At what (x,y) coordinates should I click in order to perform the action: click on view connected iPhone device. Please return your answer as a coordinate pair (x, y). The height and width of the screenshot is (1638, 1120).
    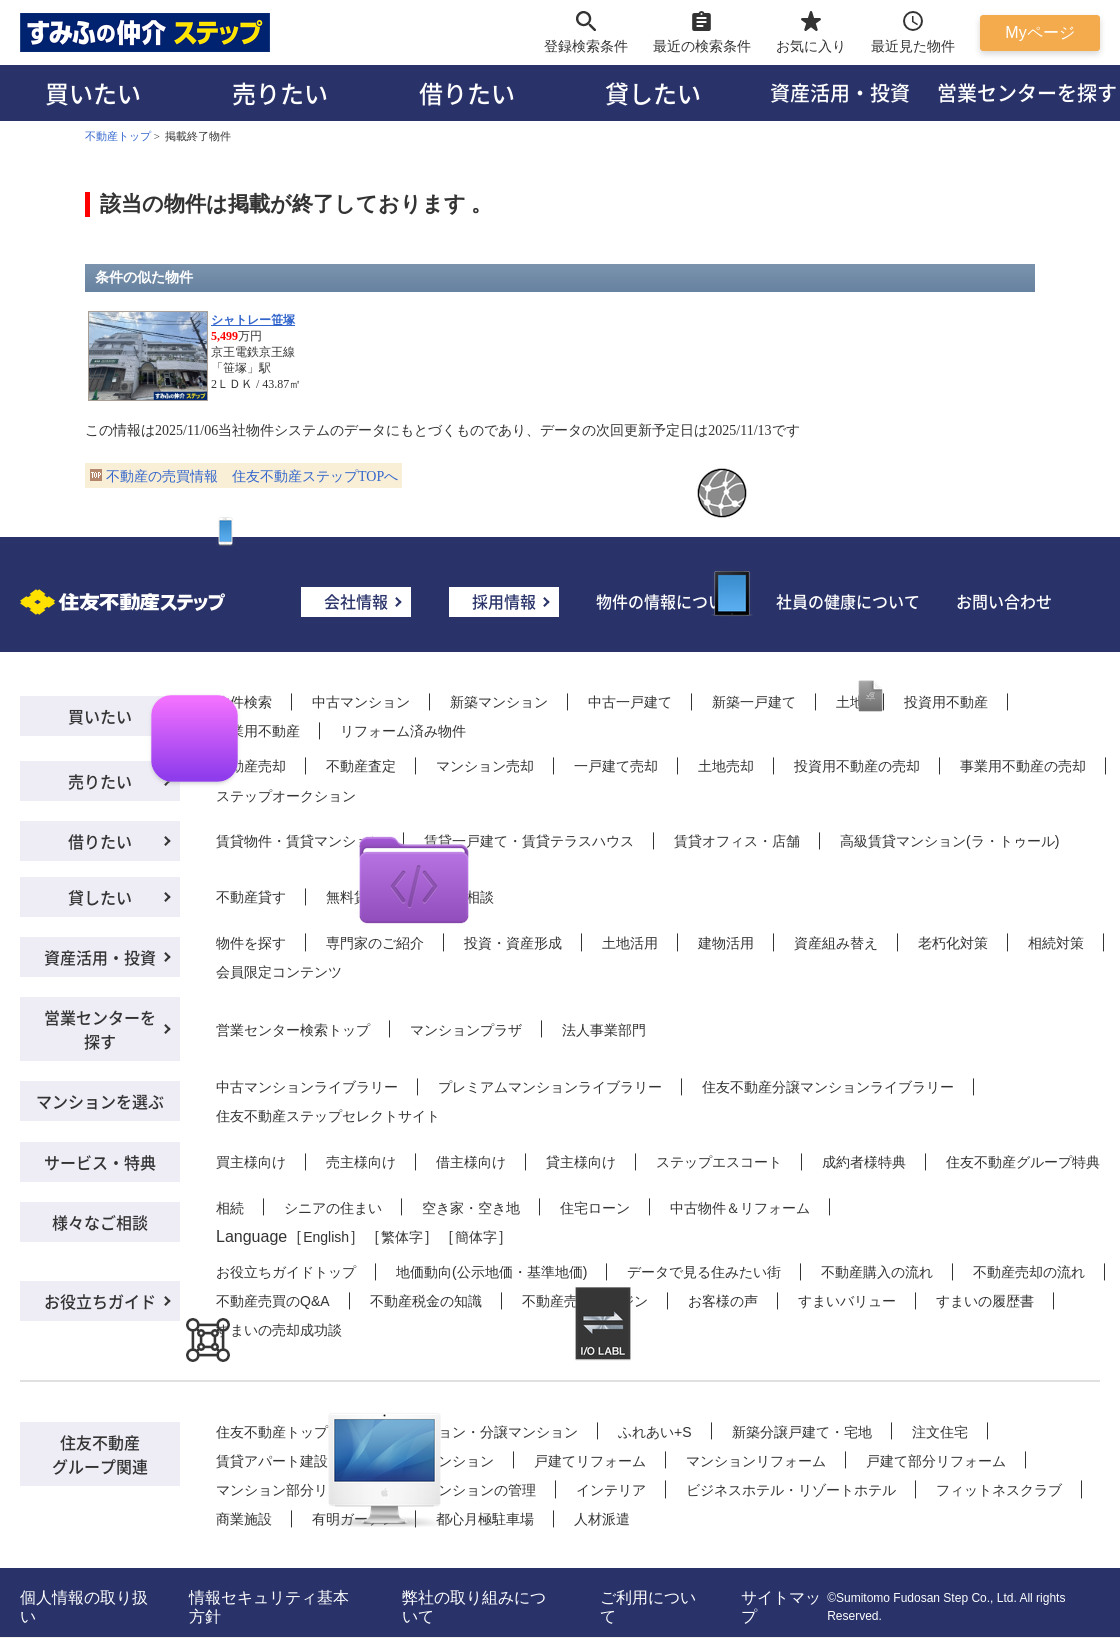
    Looking at the image, I should click on (225, 531).